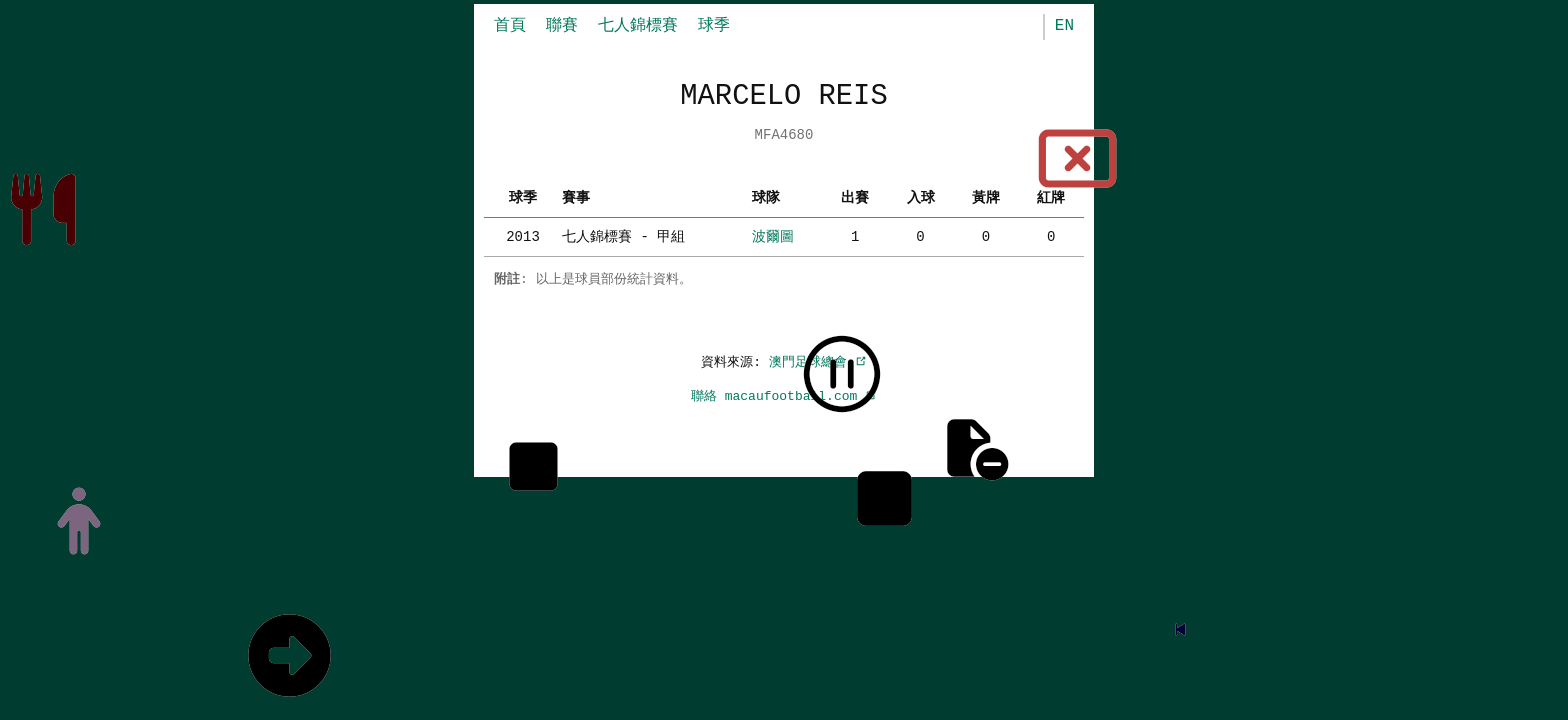 This screenshot has width=1568, height=720. Describe the element at coordinates (44, 209) in the screenshot. I see `access food and dining options` at that location.